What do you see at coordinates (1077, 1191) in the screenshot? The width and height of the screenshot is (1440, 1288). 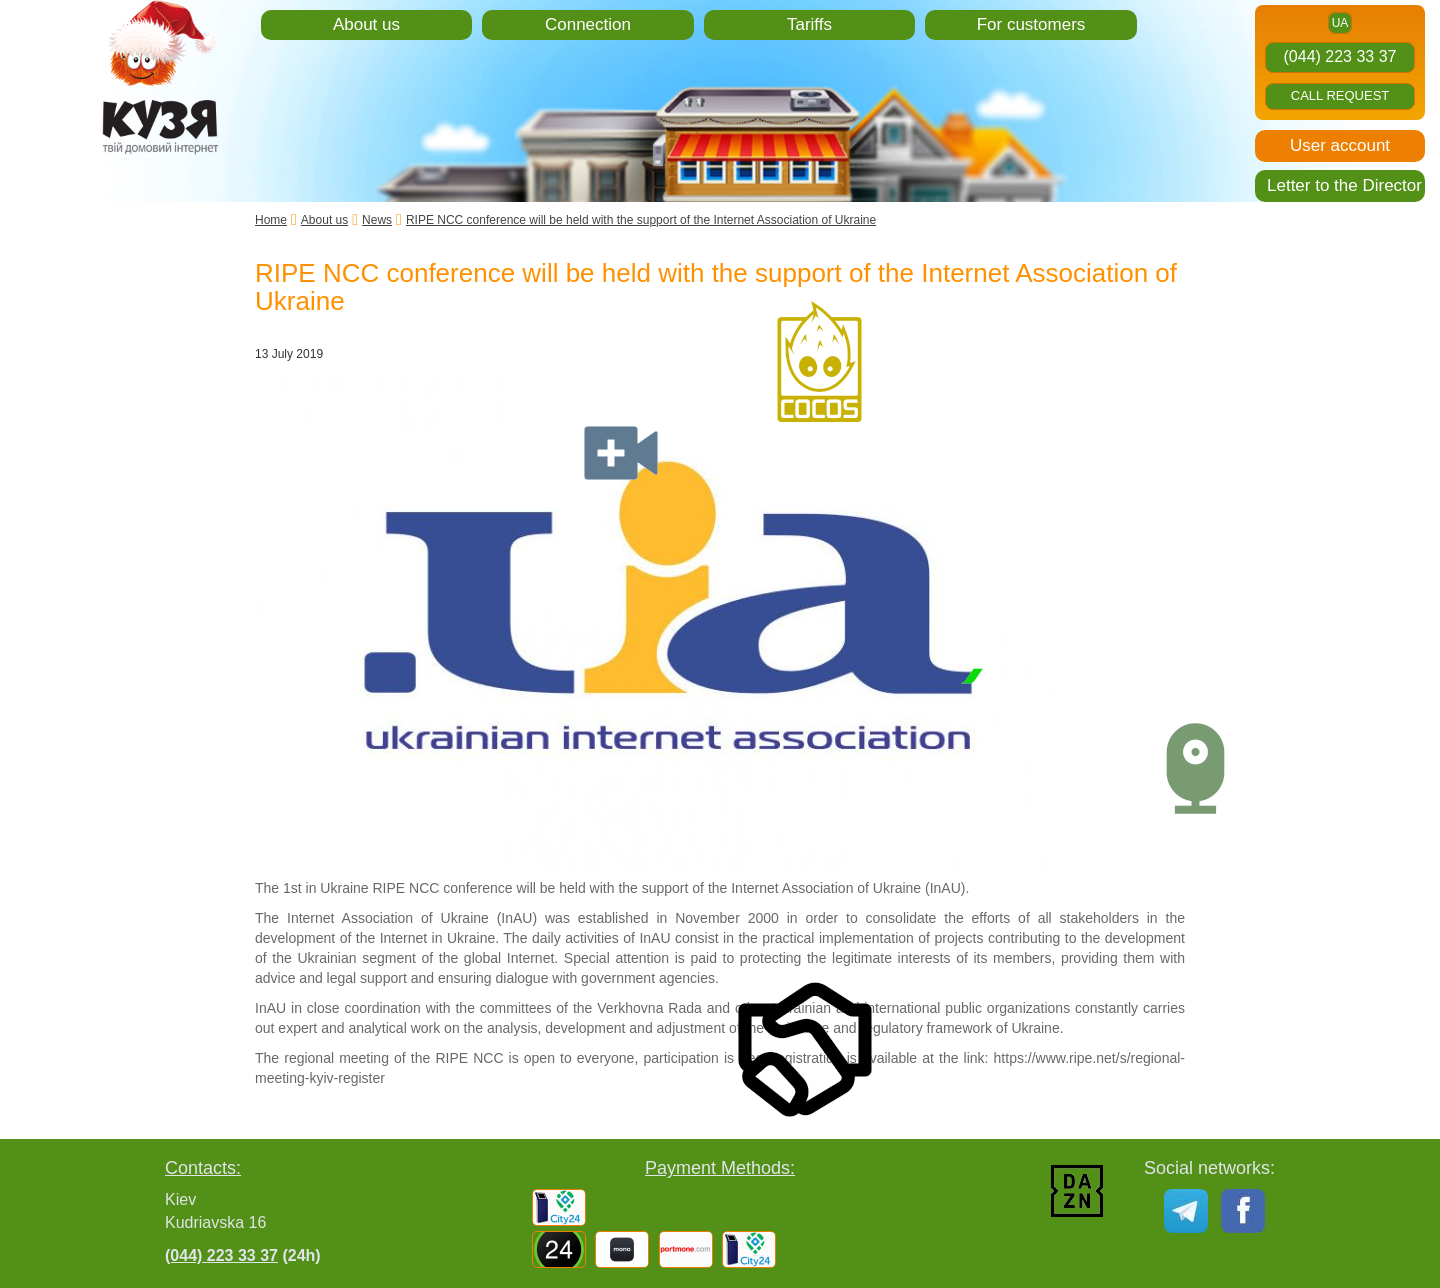 I see `open the DAZN sports streaming app` at bounding box center [1077, 1191].